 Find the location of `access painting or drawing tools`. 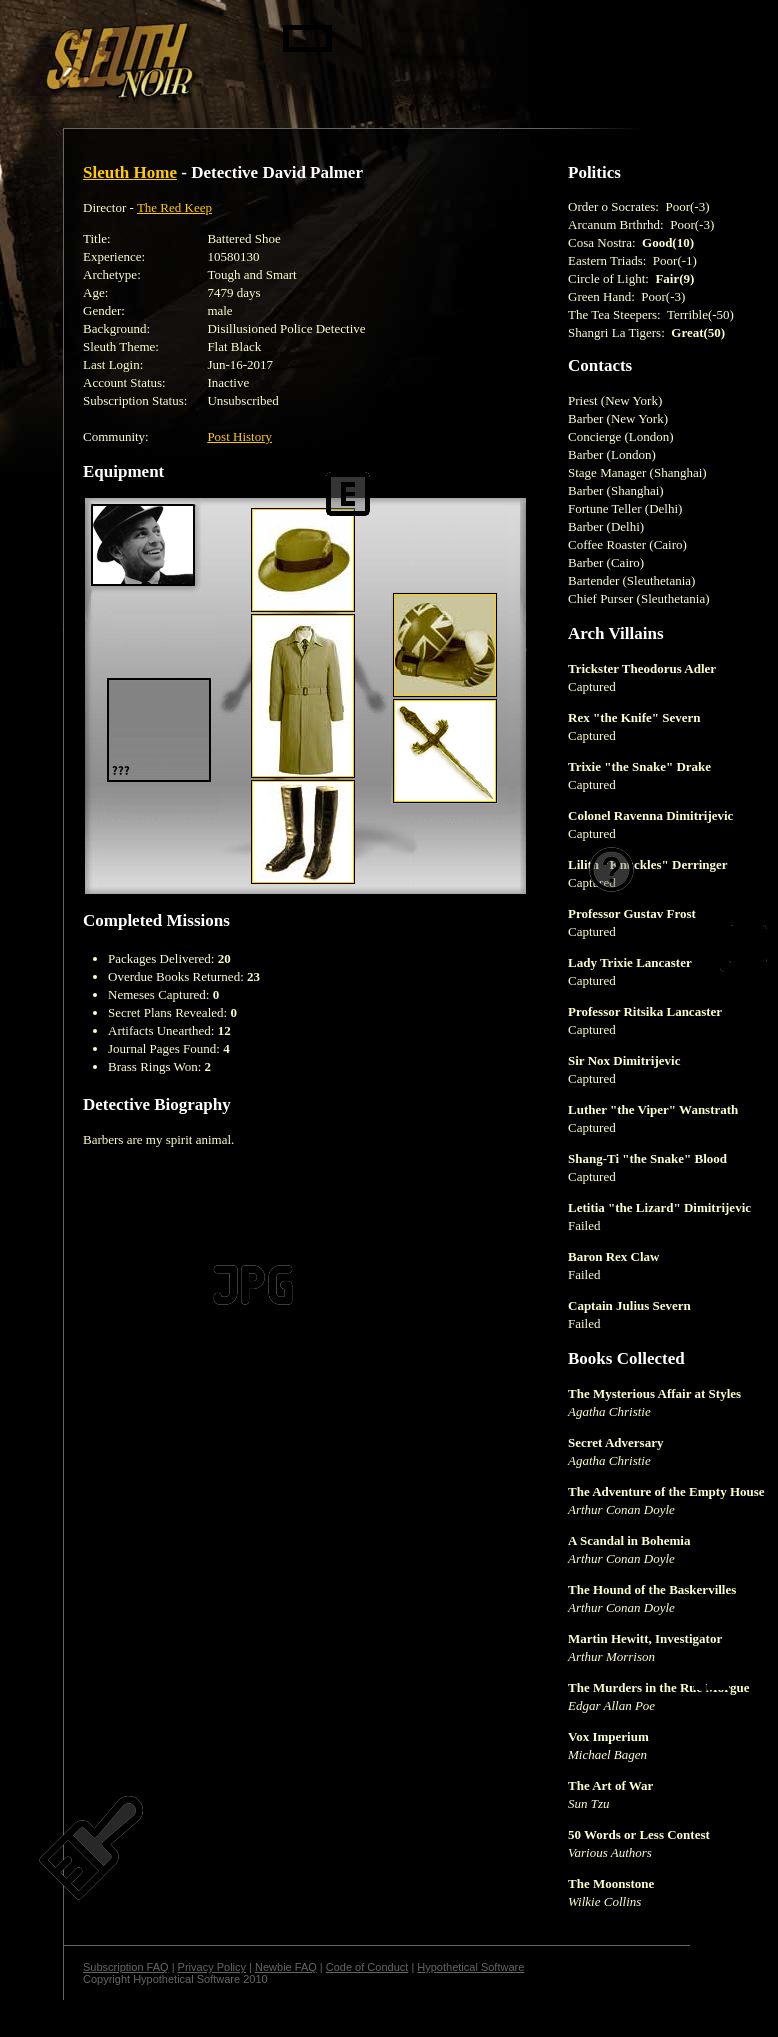

access painting or drawing tools is located at coordinates (93, 1846).